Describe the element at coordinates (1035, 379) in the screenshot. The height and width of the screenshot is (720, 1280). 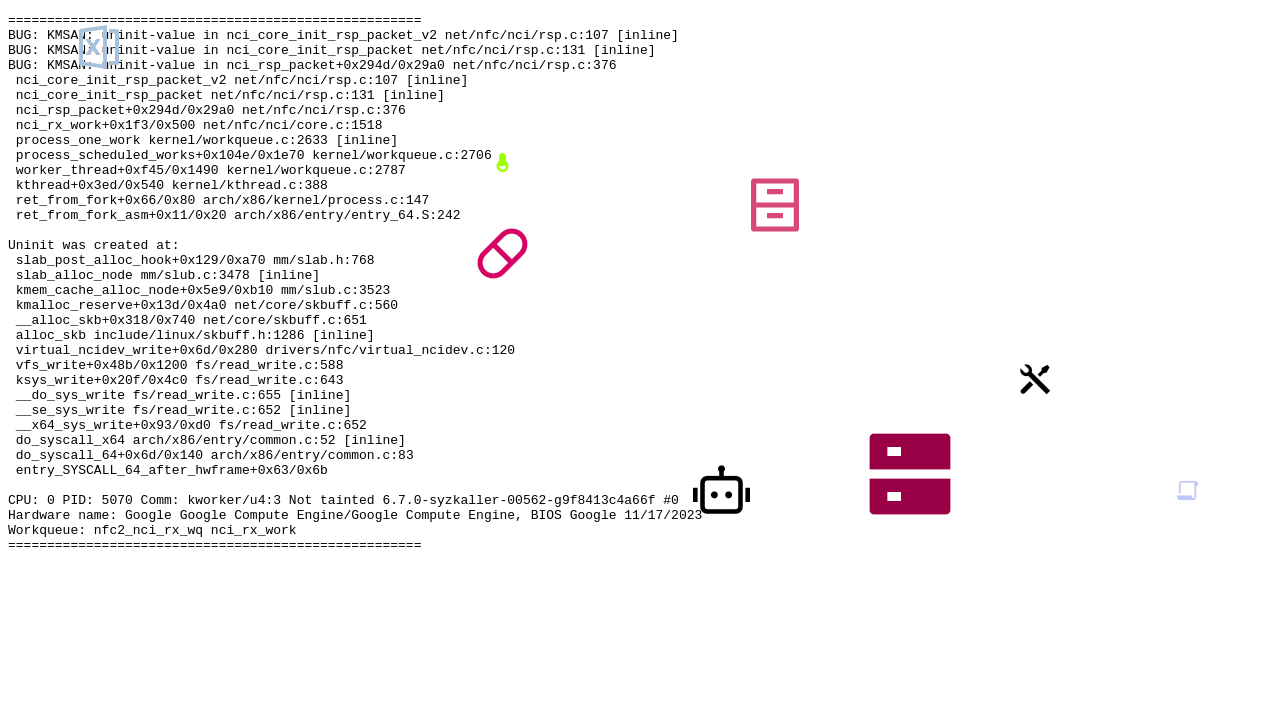
I see `access settings or configuration options` at that location.